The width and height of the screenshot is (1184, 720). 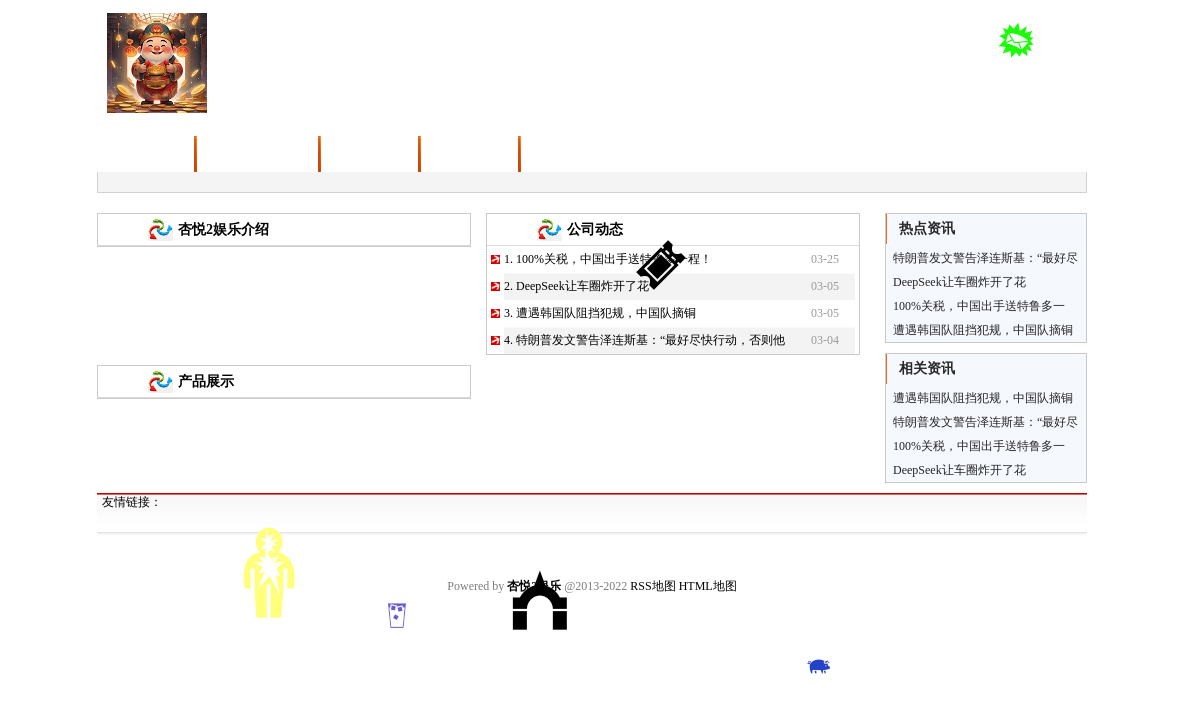 What do you see at coordinates (540, 600) in the screenshot?
I see `access bridge-building or construction features` at bounding box center [540, 600].